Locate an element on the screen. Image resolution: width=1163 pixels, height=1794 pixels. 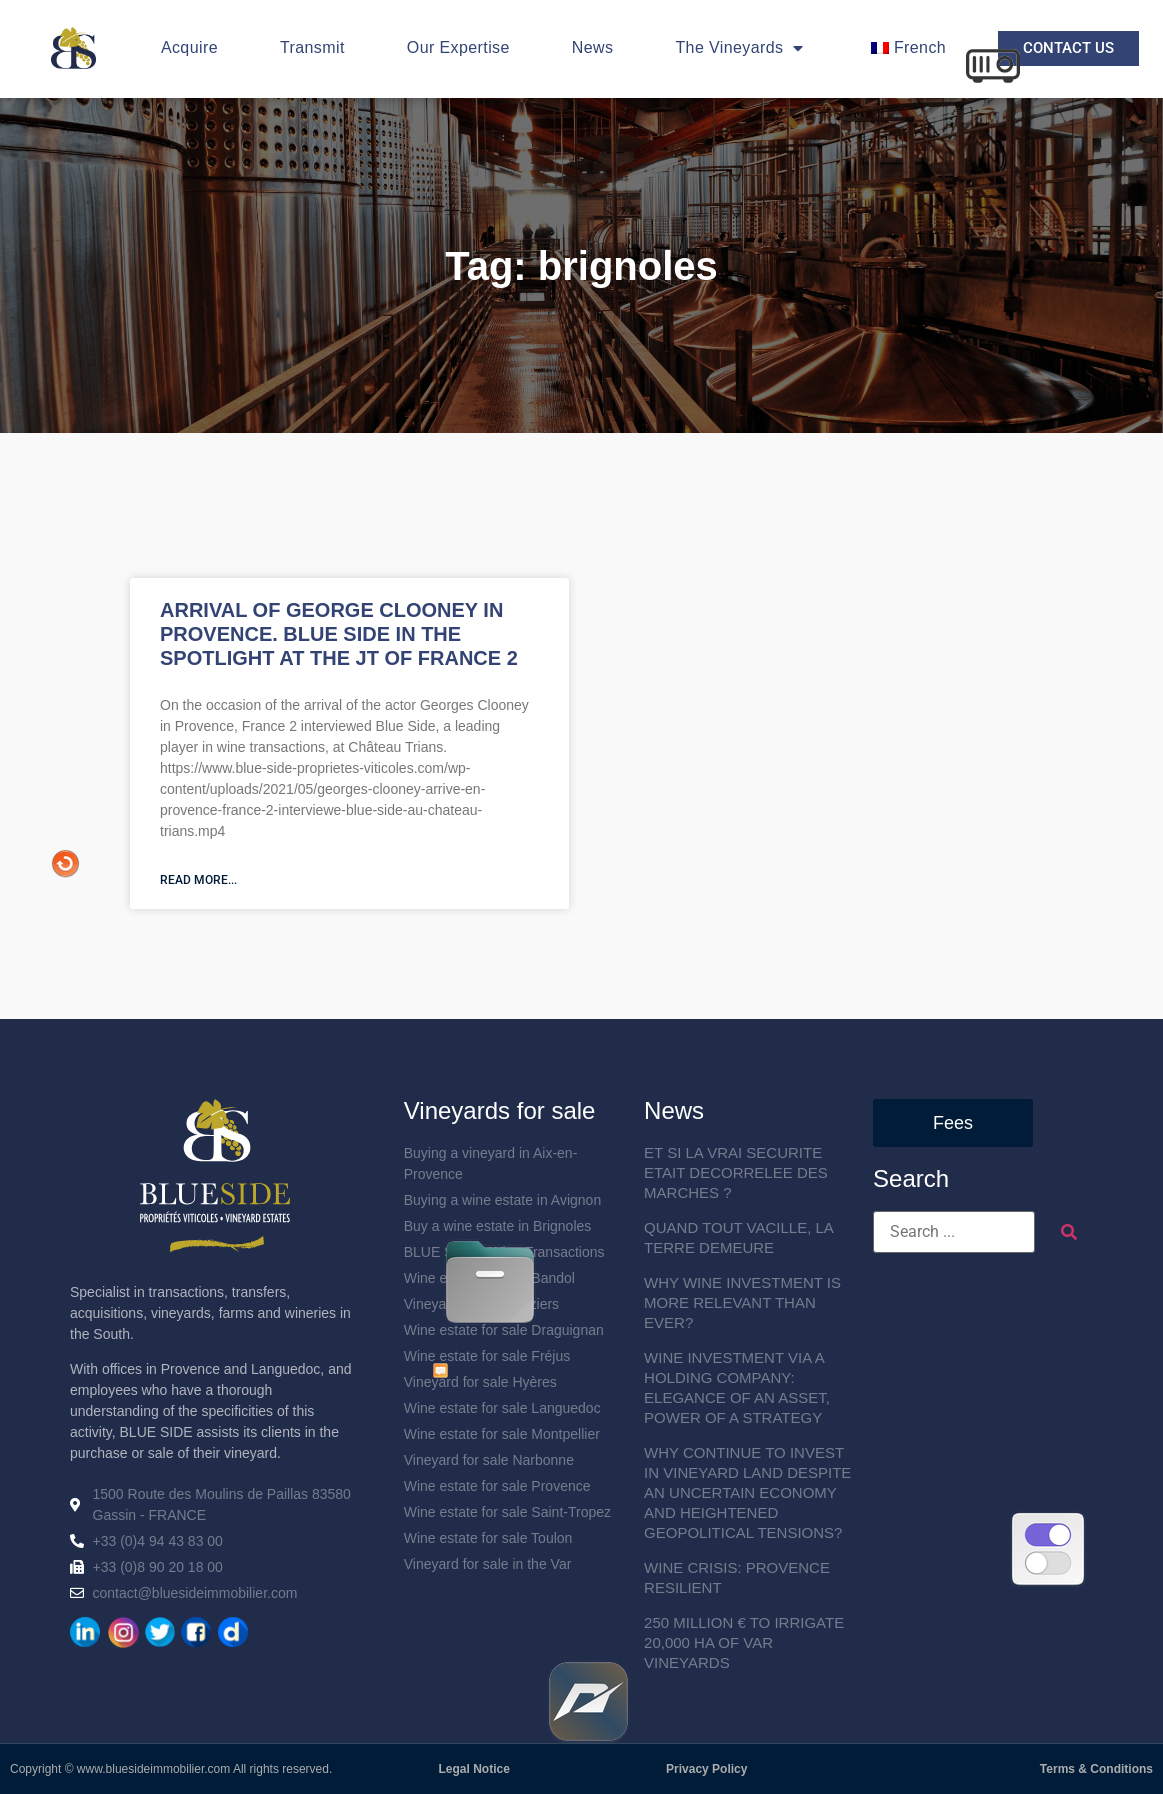
connect to an external projector or display is located at coordinates (993, 66).